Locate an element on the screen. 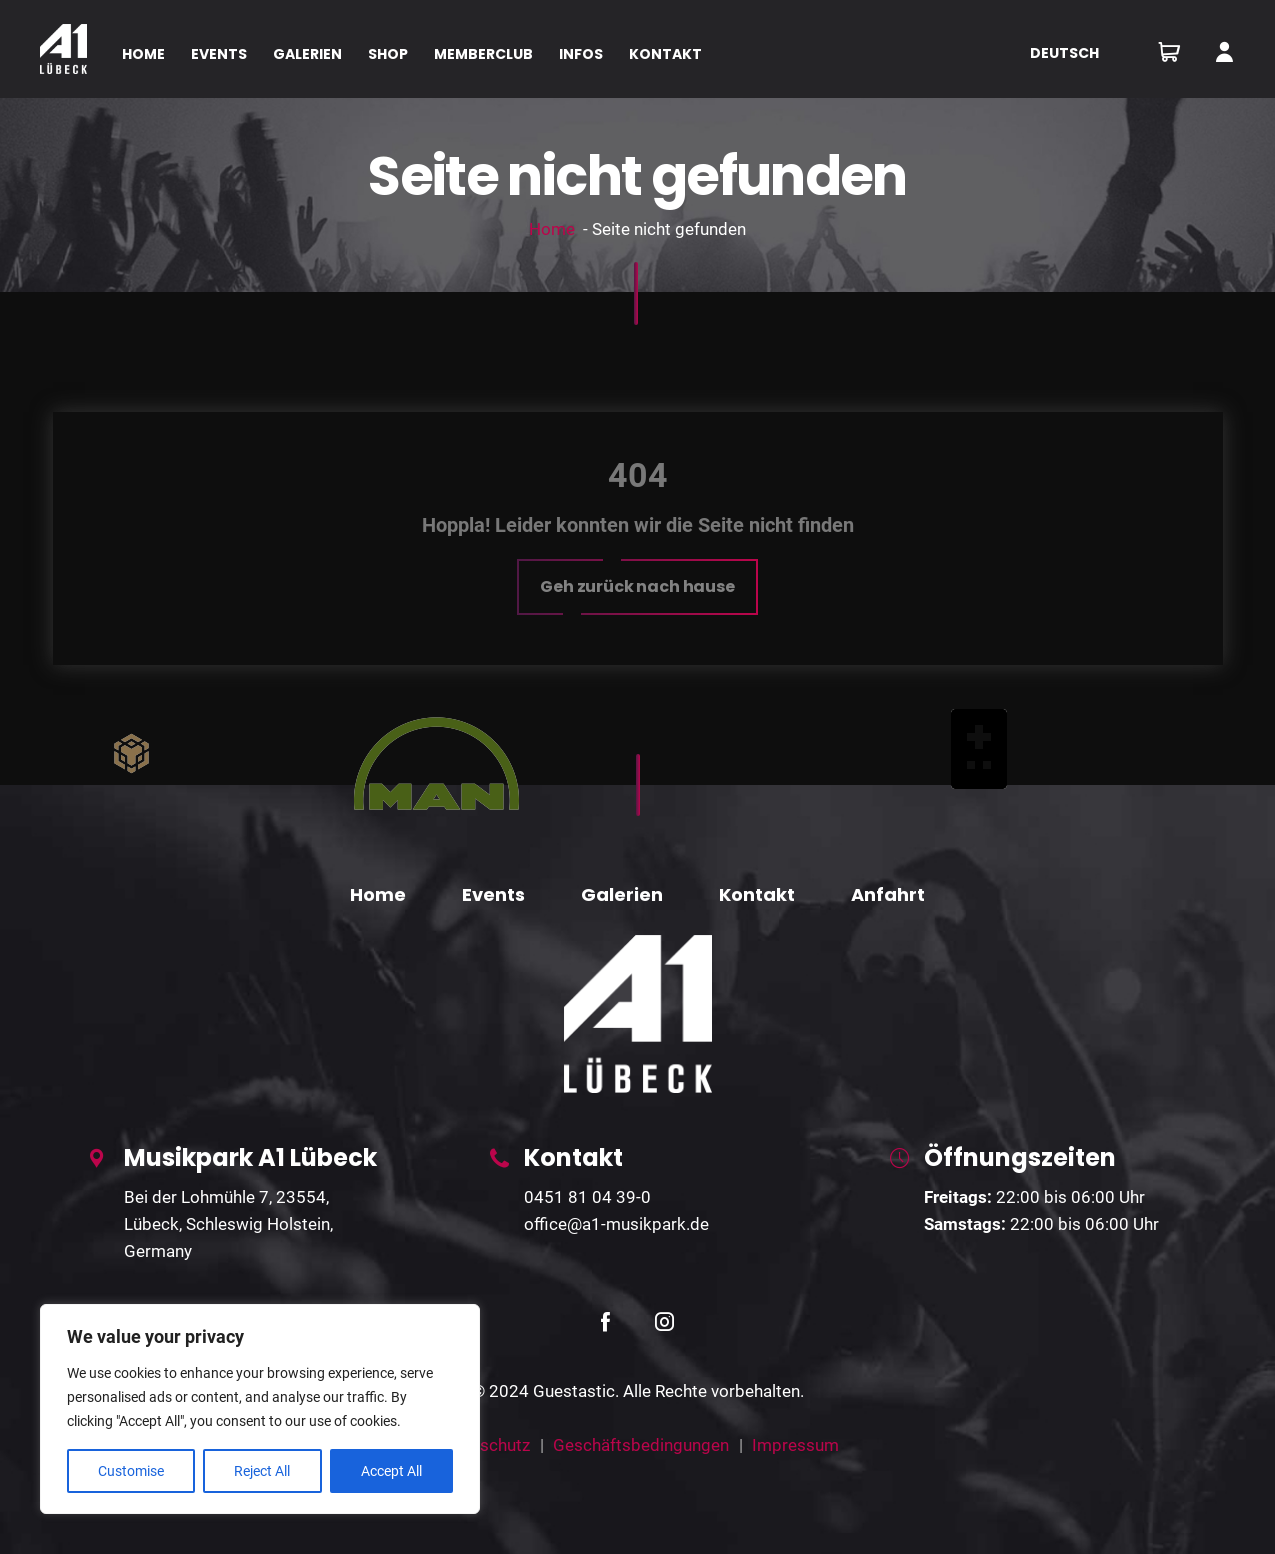  MAN truck and bus company logo is located at coordinates (436, 763).